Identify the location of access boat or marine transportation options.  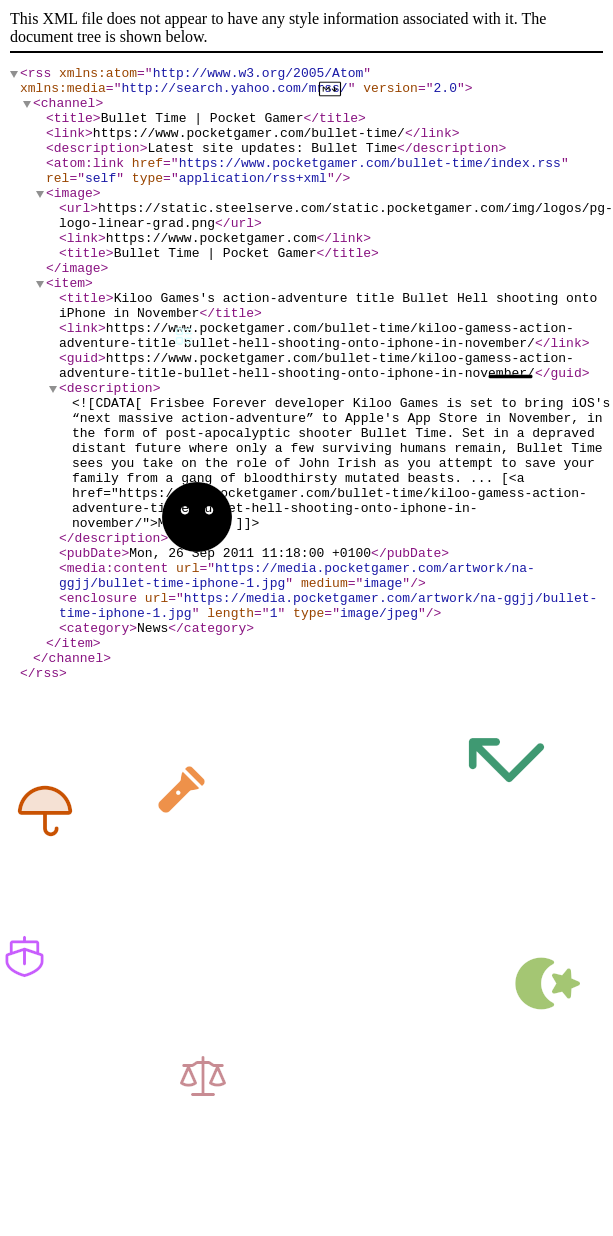
(24, 956).